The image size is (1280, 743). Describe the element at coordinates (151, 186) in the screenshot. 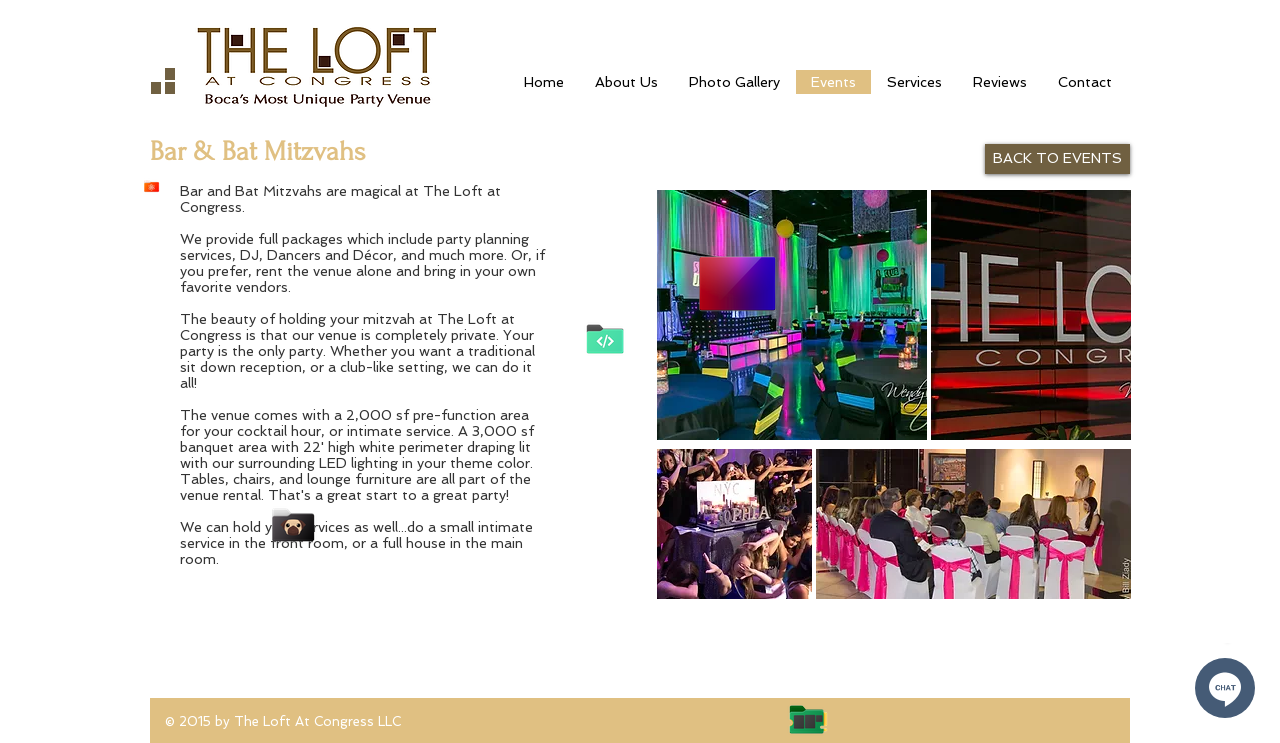

I see `open physics course materials folder` at that location.